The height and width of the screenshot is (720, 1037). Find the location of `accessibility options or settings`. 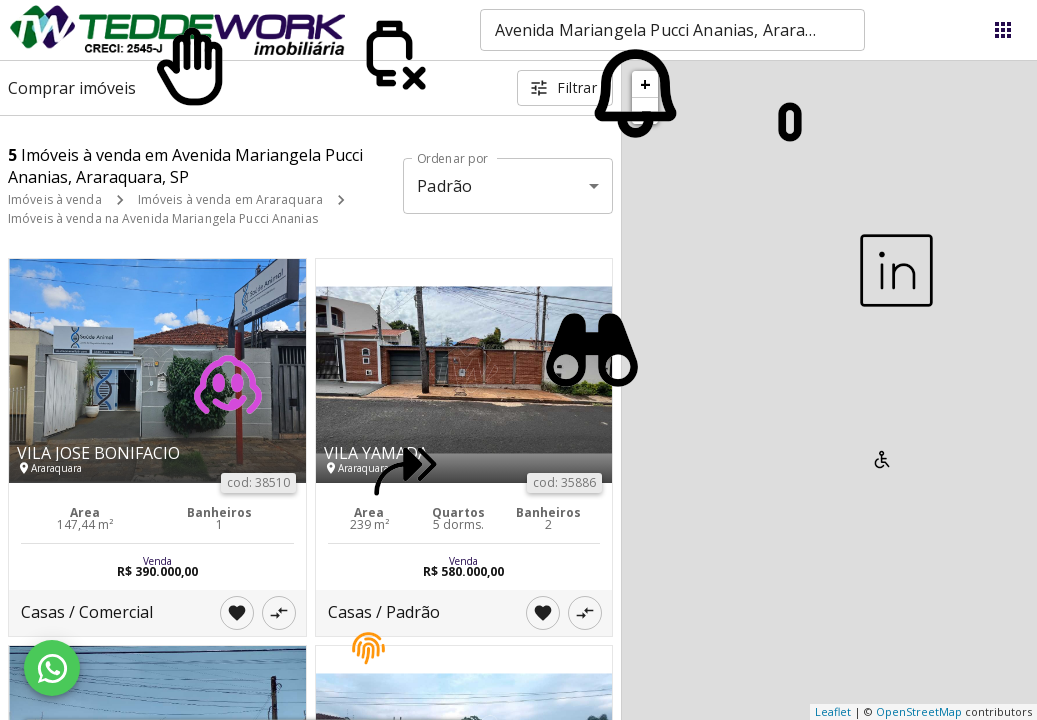

accessibility options or settings is located at coordinates (882, 459).